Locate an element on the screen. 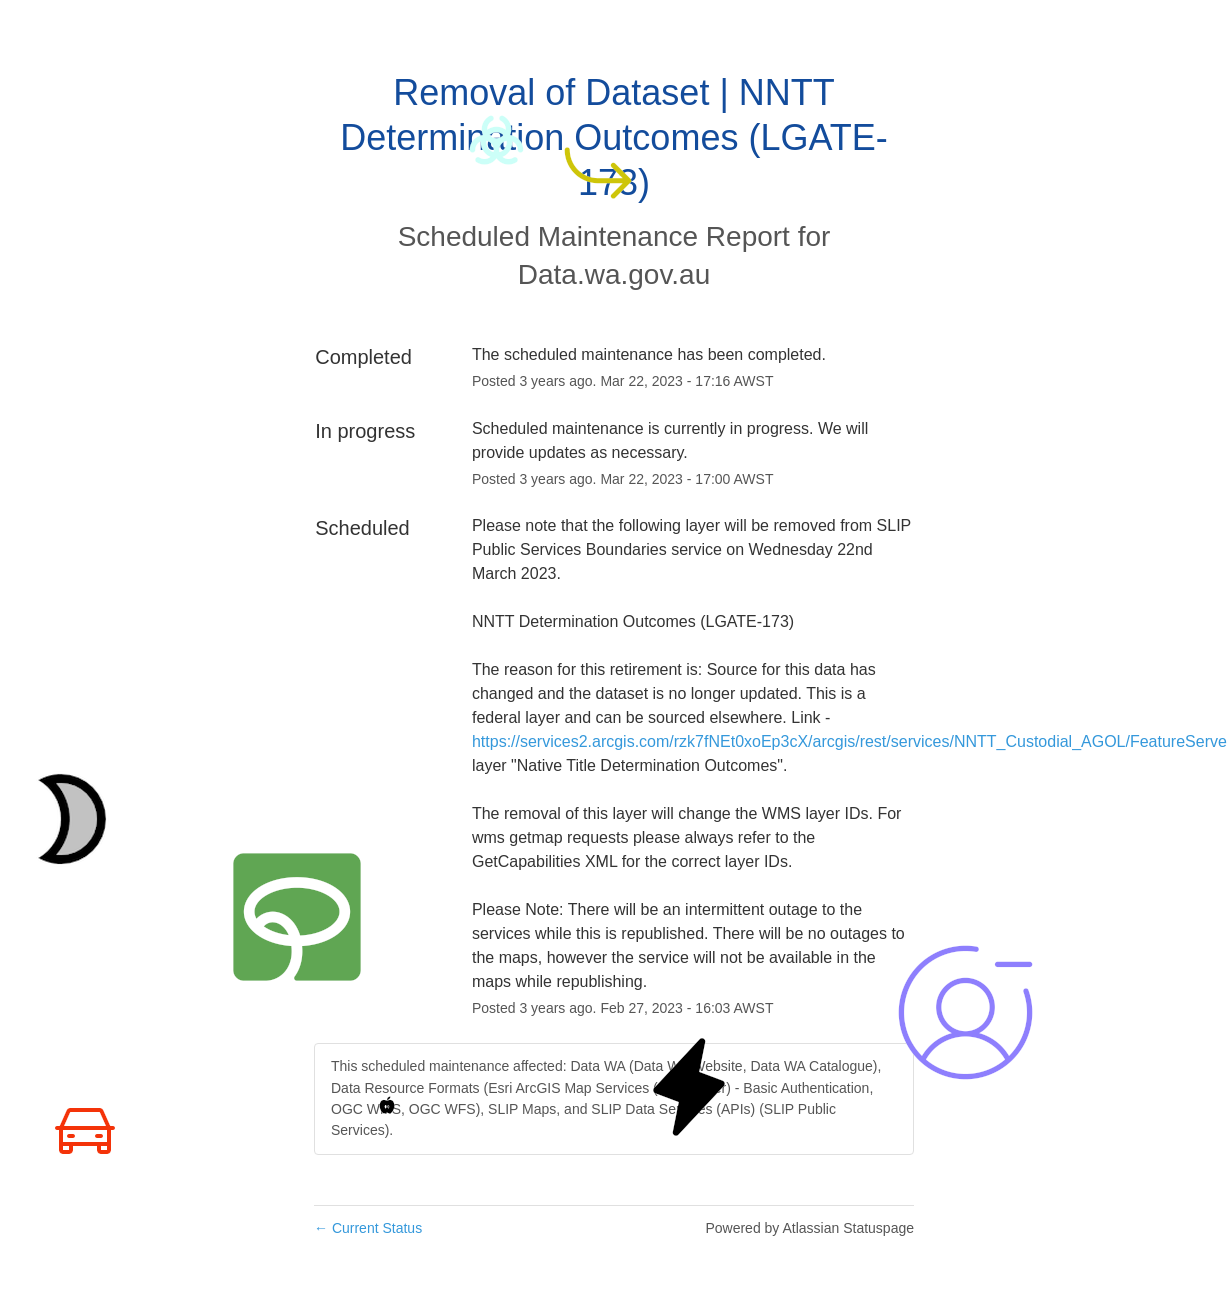 The height and width of the screenshot is (1309, 1228). toggle dark mode or night theme is located at coordinates (70, 819).